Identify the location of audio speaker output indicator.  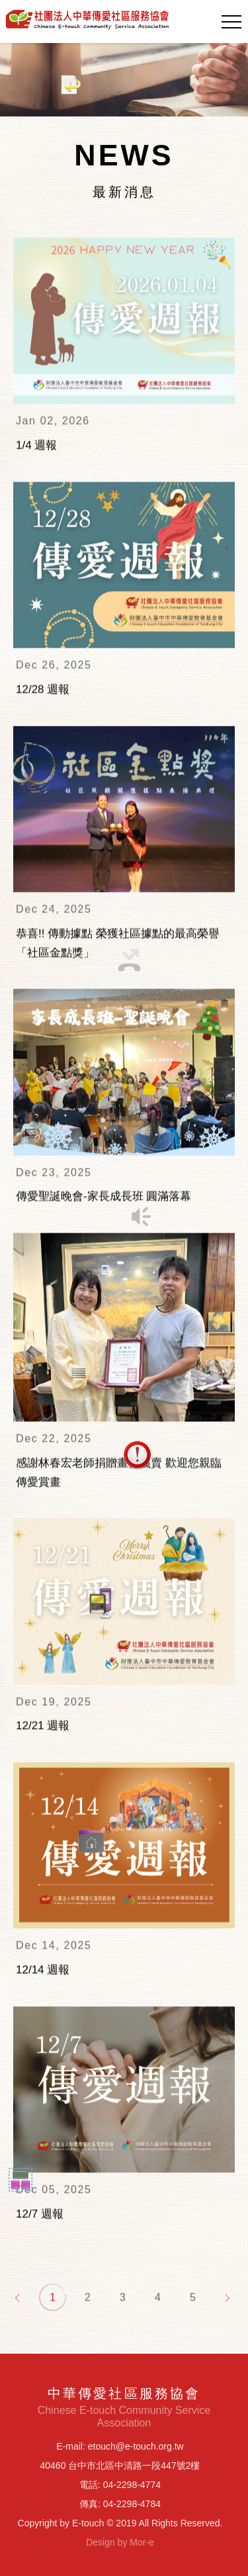
(141, 1216).